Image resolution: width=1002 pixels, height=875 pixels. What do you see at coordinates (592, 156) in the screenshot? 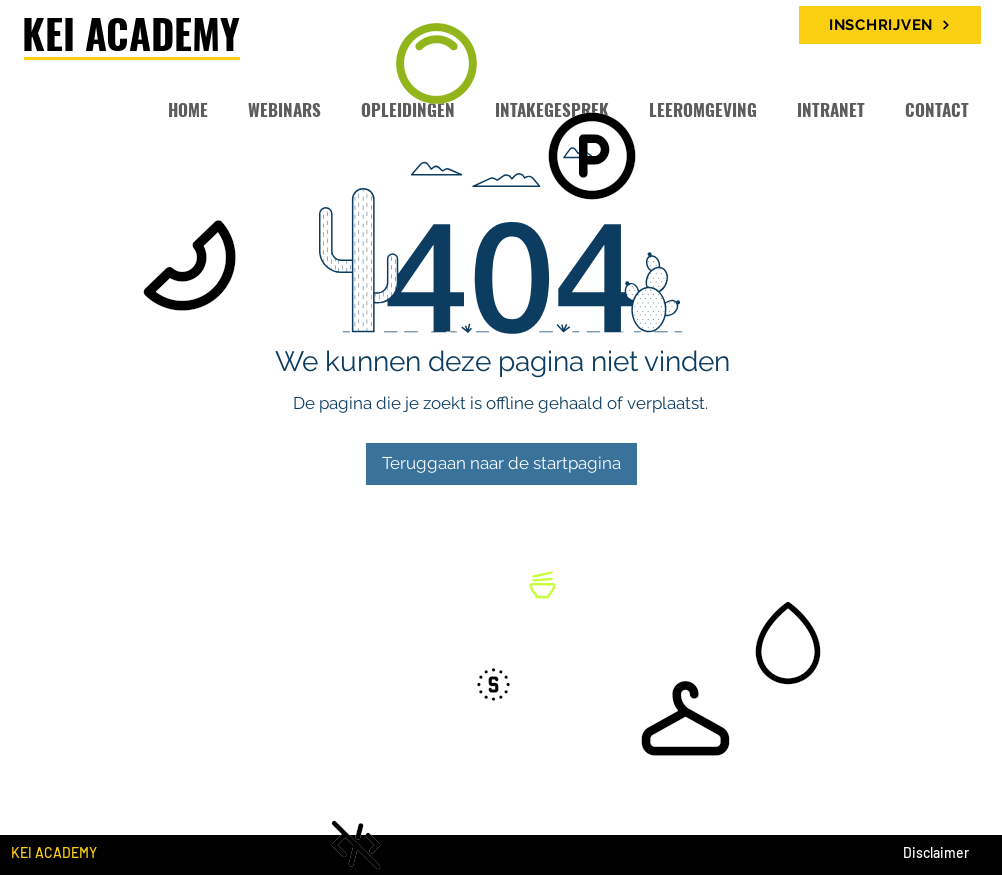
I see `dry clean with perchloroethylene solvent` at bounding box center [592, 156].